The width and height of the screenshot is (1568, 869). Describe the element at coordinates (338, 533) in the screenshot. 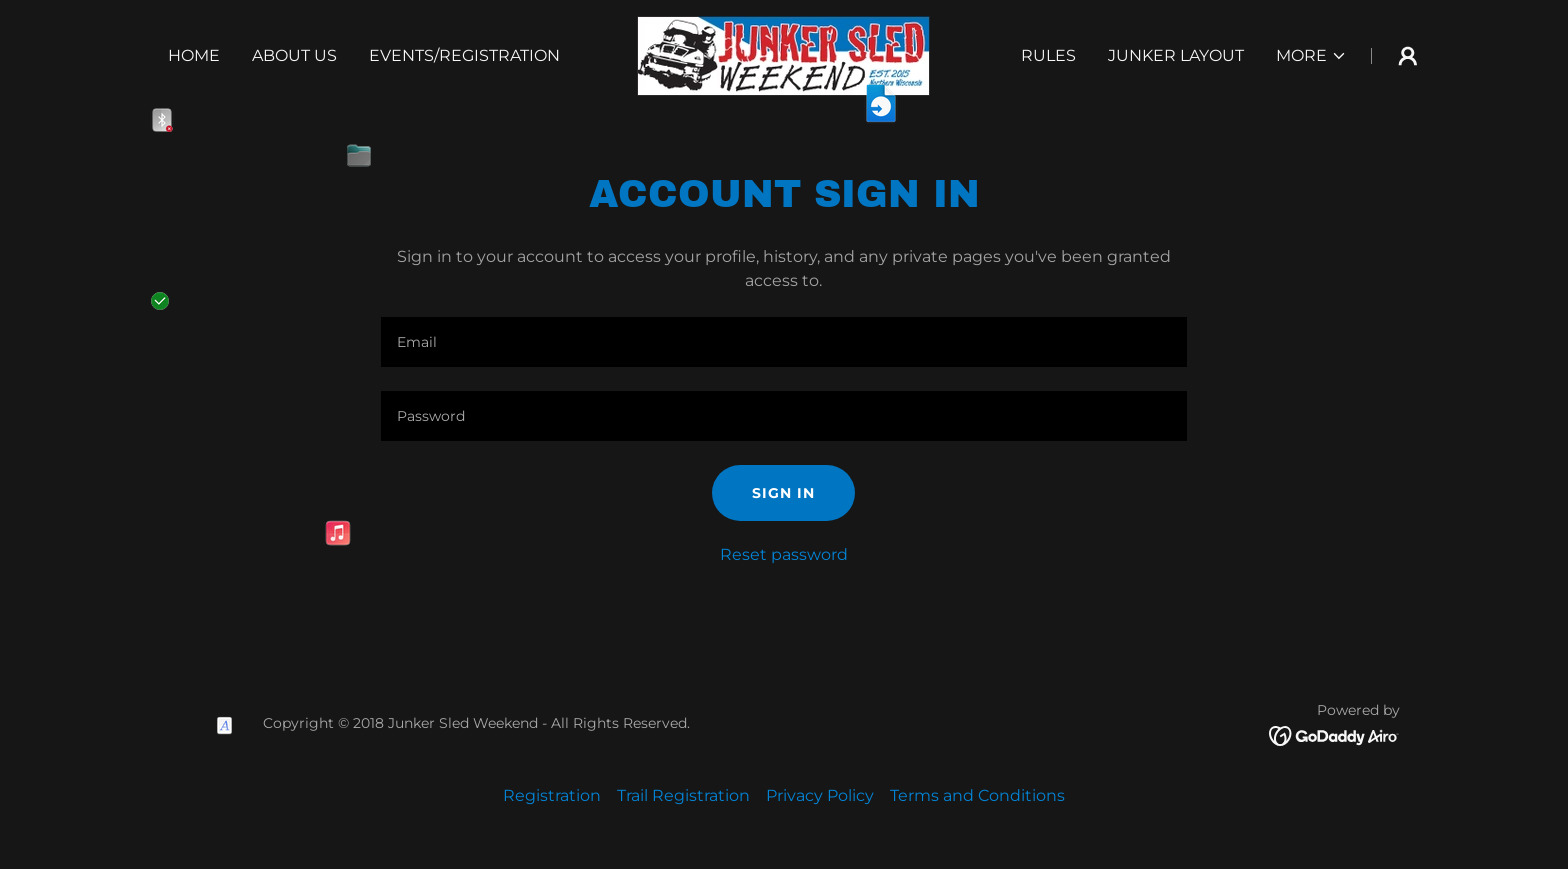

I see `open the gnome music app` at that location.